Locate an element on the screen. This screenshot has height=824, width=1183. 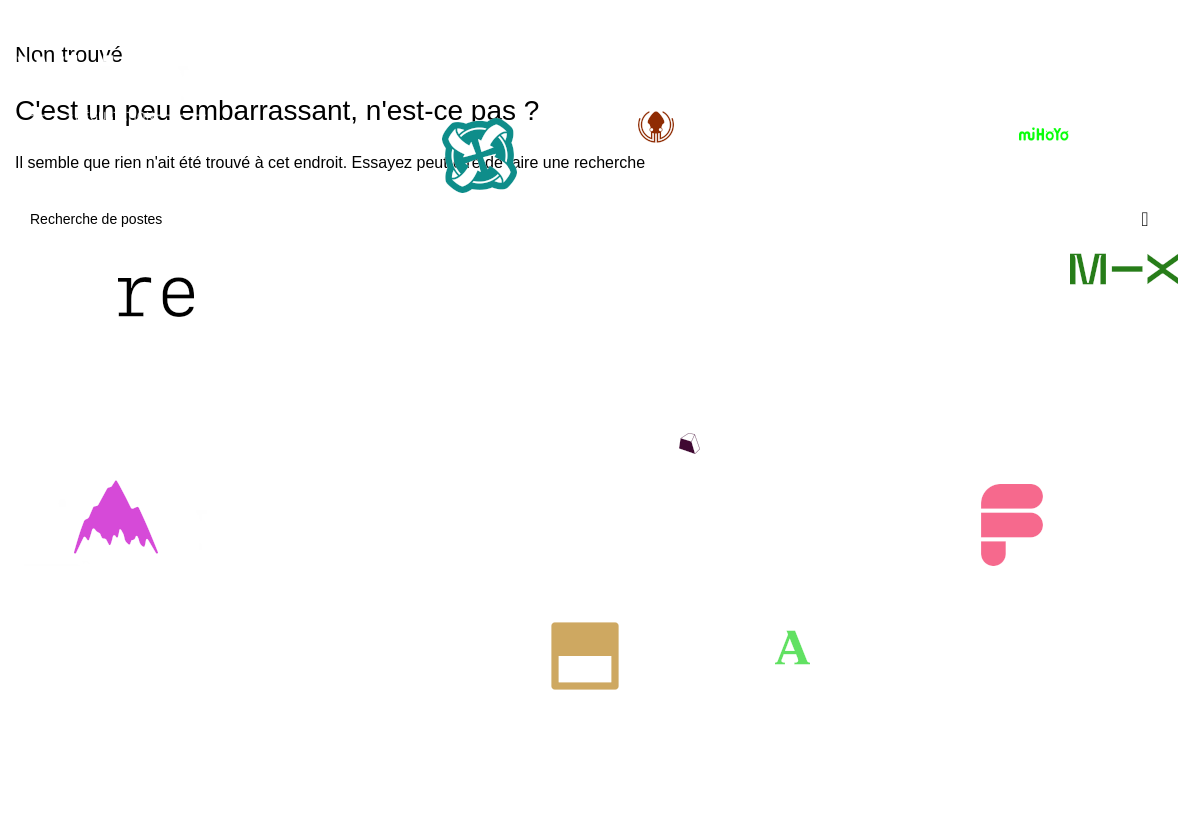
burton snowboards brand logo is located at coordinates (116, 517).